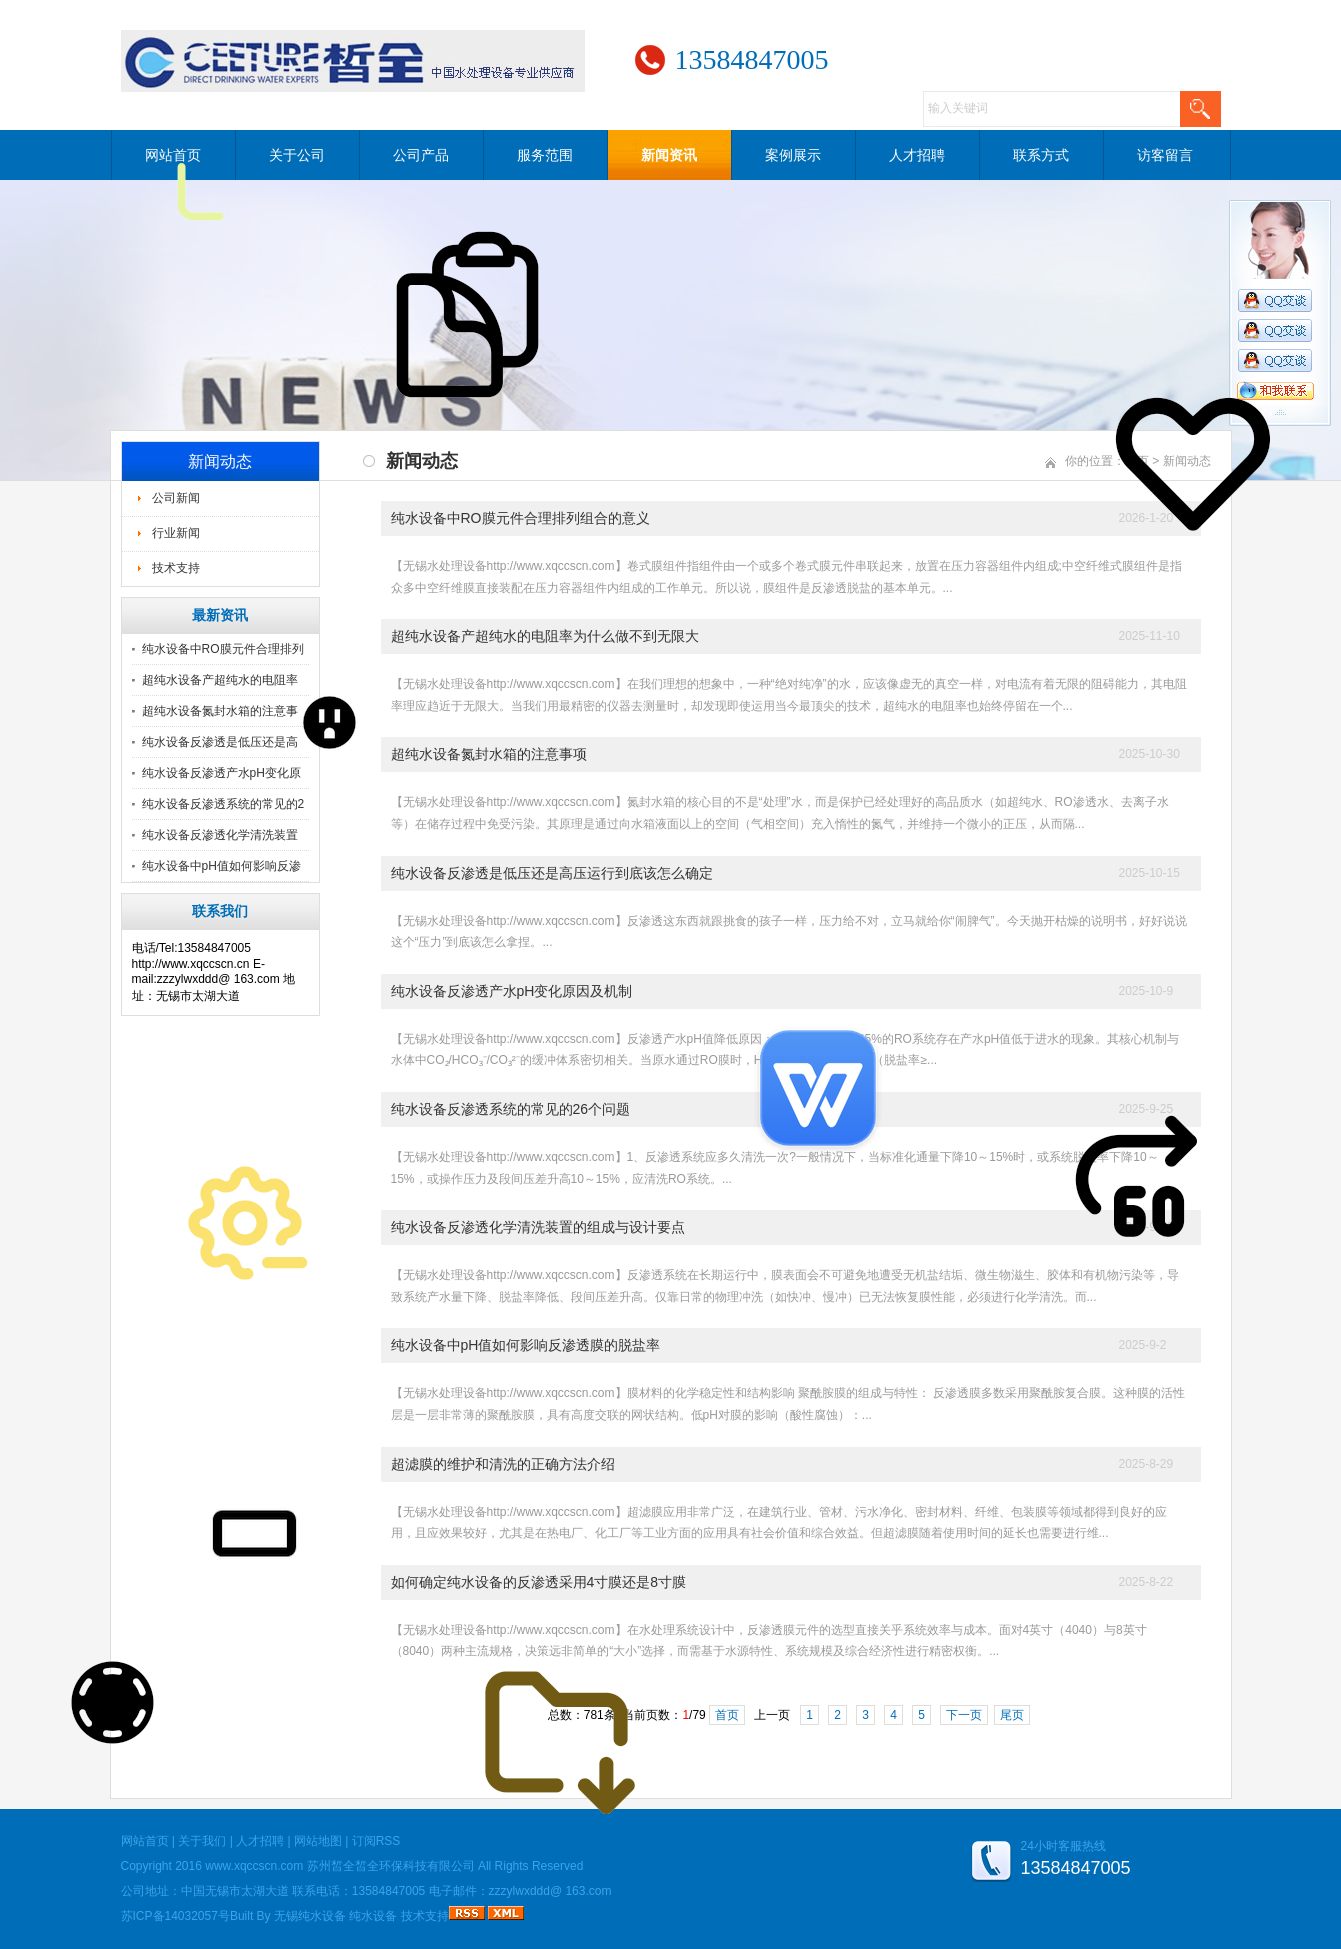  I want to click on skip forward 60 seconds, so click(1139, 1179).